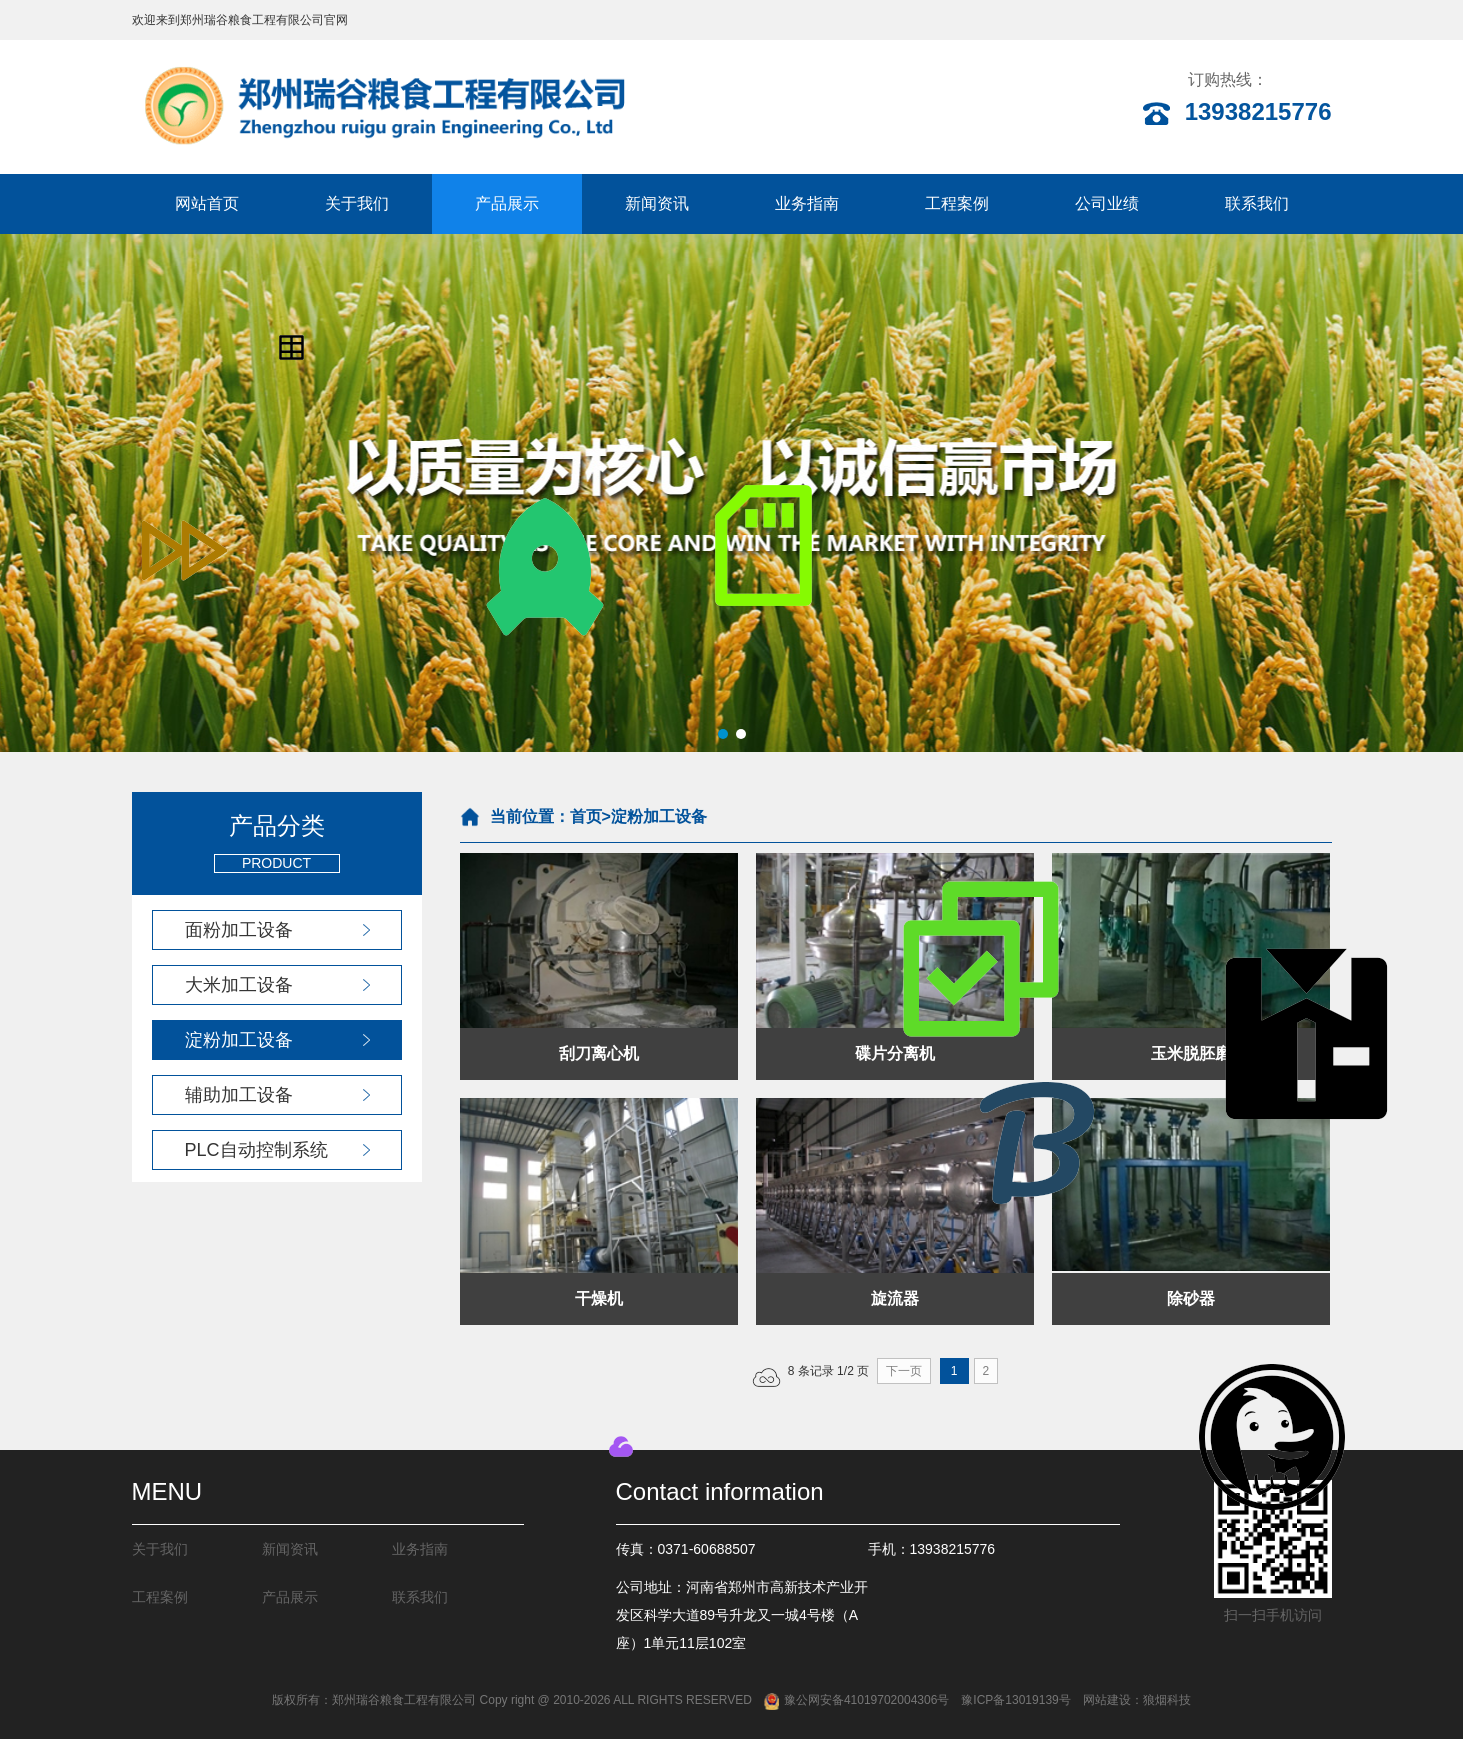 Image resolution: width=1463 pixels, height=1739 pixels. Describe the element at coordinates (291, 347) in the screenshot. I see `insert a table into the document` at that location.